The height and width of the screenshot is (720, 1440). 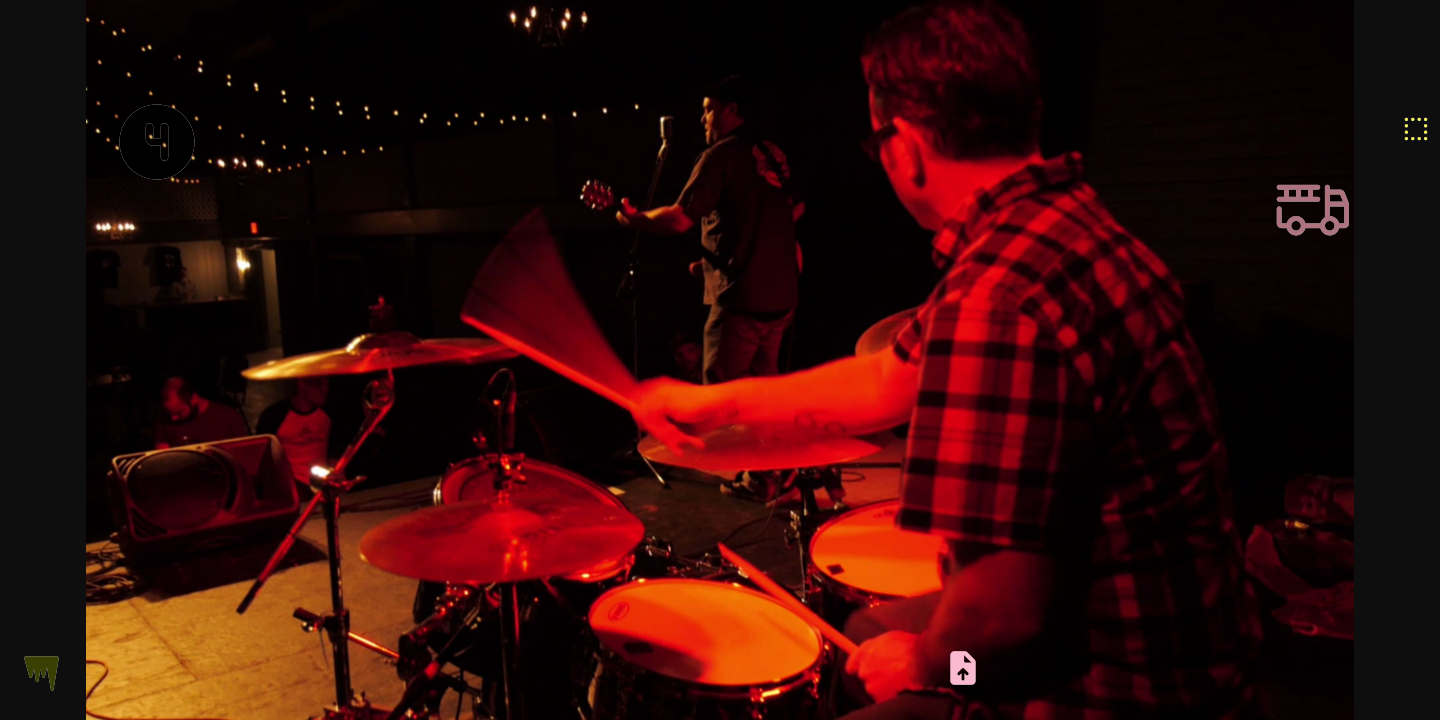 I want to click on emergency services or fire department contact, so click(x=1310, y=206).